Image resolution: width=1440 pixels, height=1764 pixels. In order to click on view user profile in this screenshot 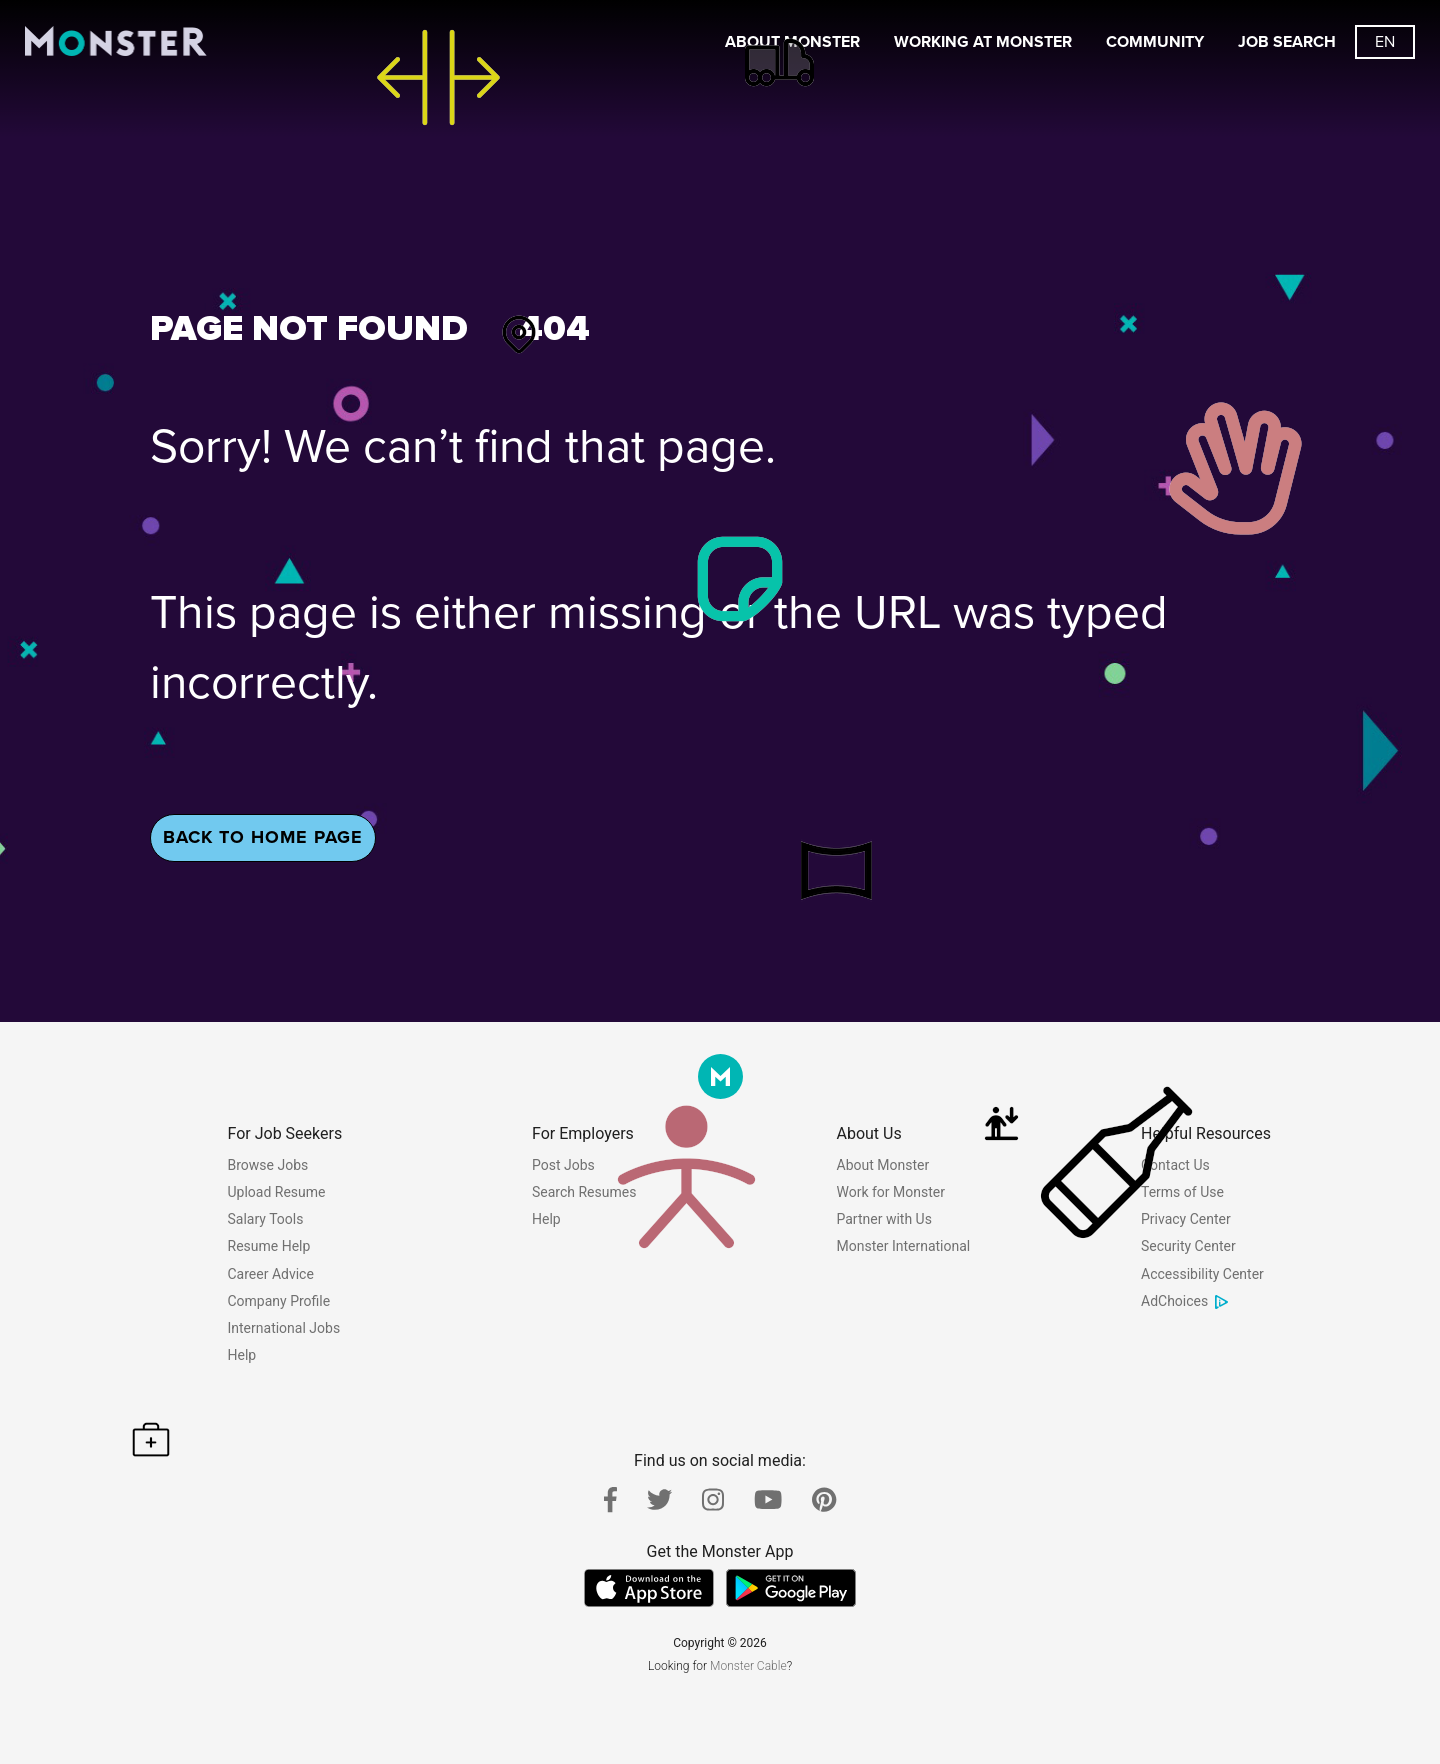, I will do `click(686, 1179)`.